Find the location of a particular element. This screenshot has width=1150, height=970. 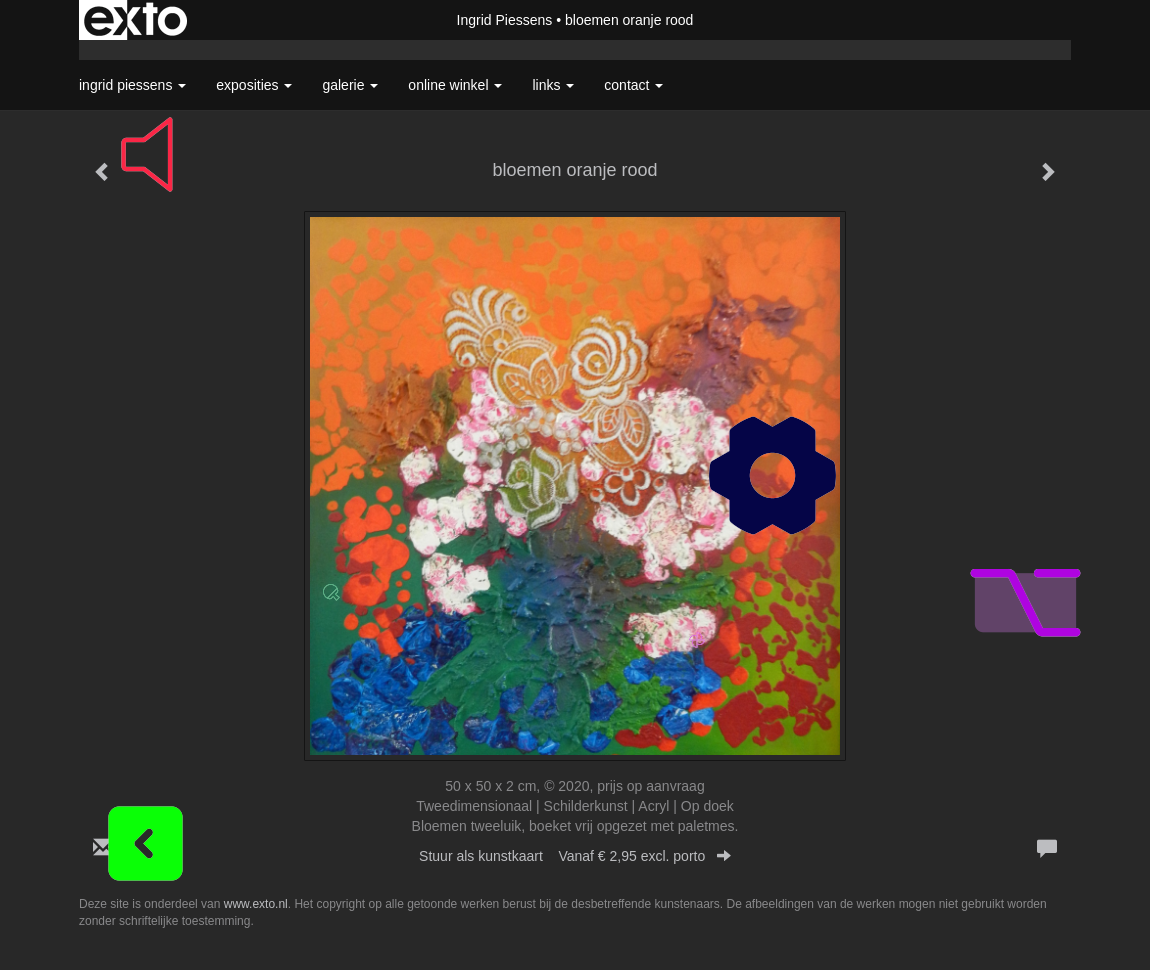

navigate back to the previous screen is located at coordinates (145, 843).